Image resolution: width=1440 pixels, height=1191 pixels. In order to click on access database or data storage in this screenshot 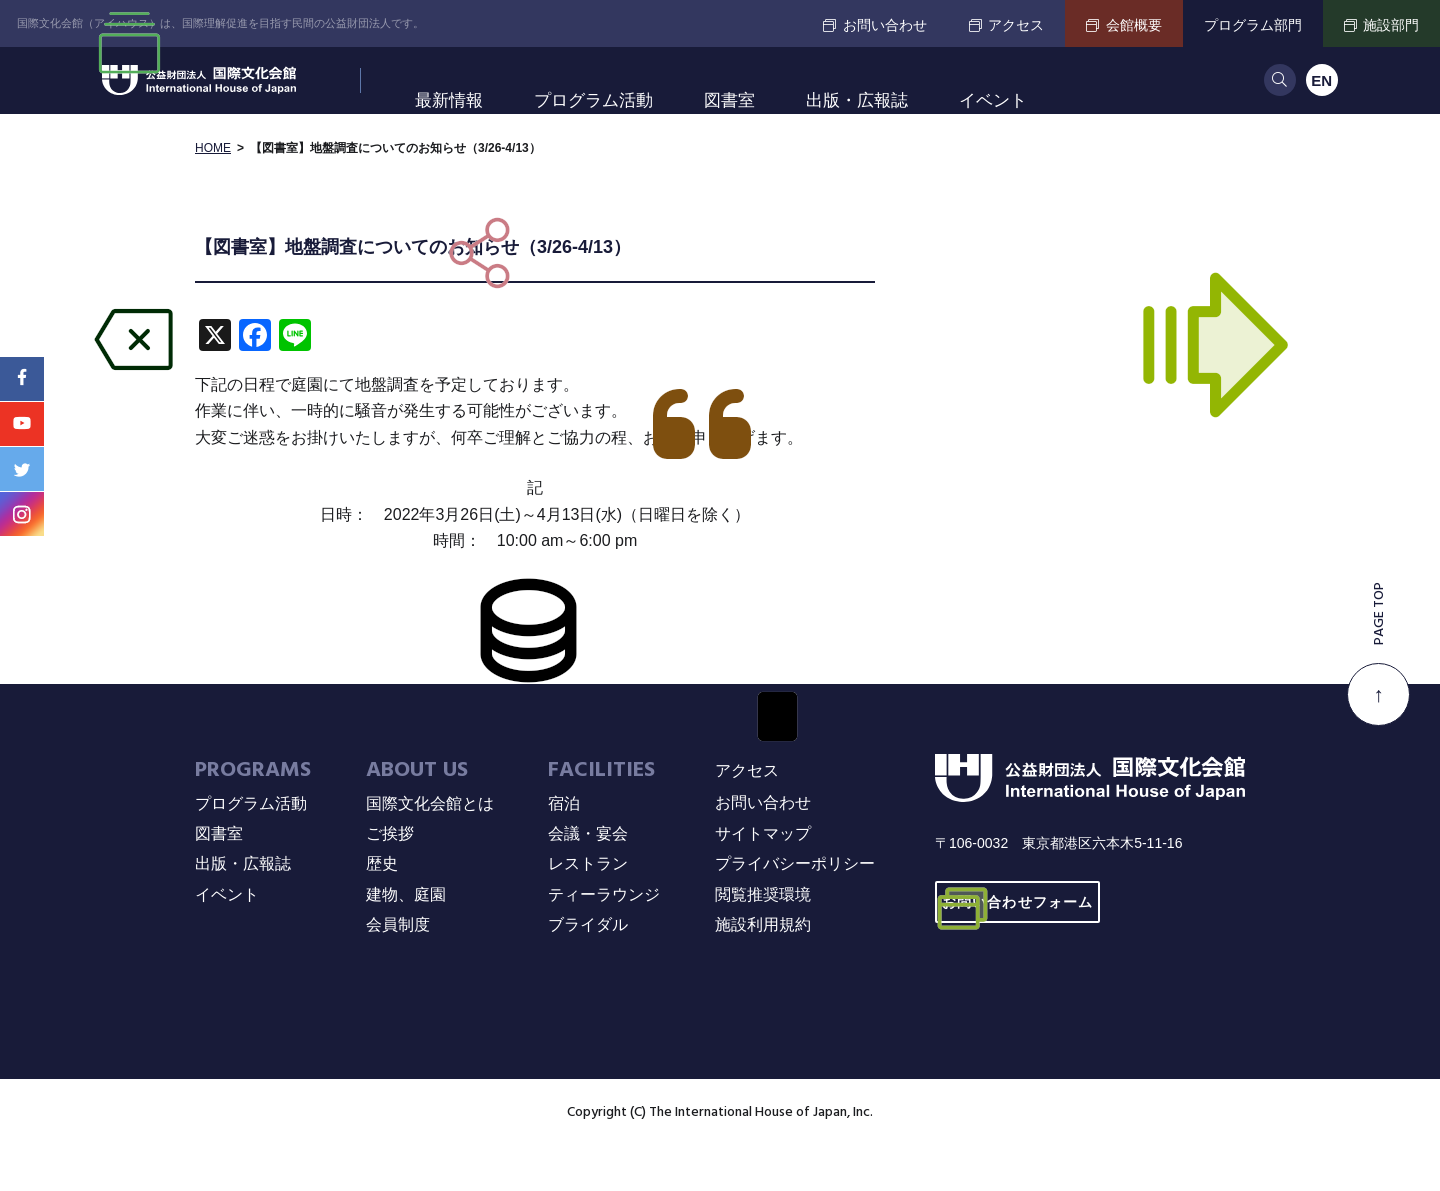, I will do `click(528, 630)`.